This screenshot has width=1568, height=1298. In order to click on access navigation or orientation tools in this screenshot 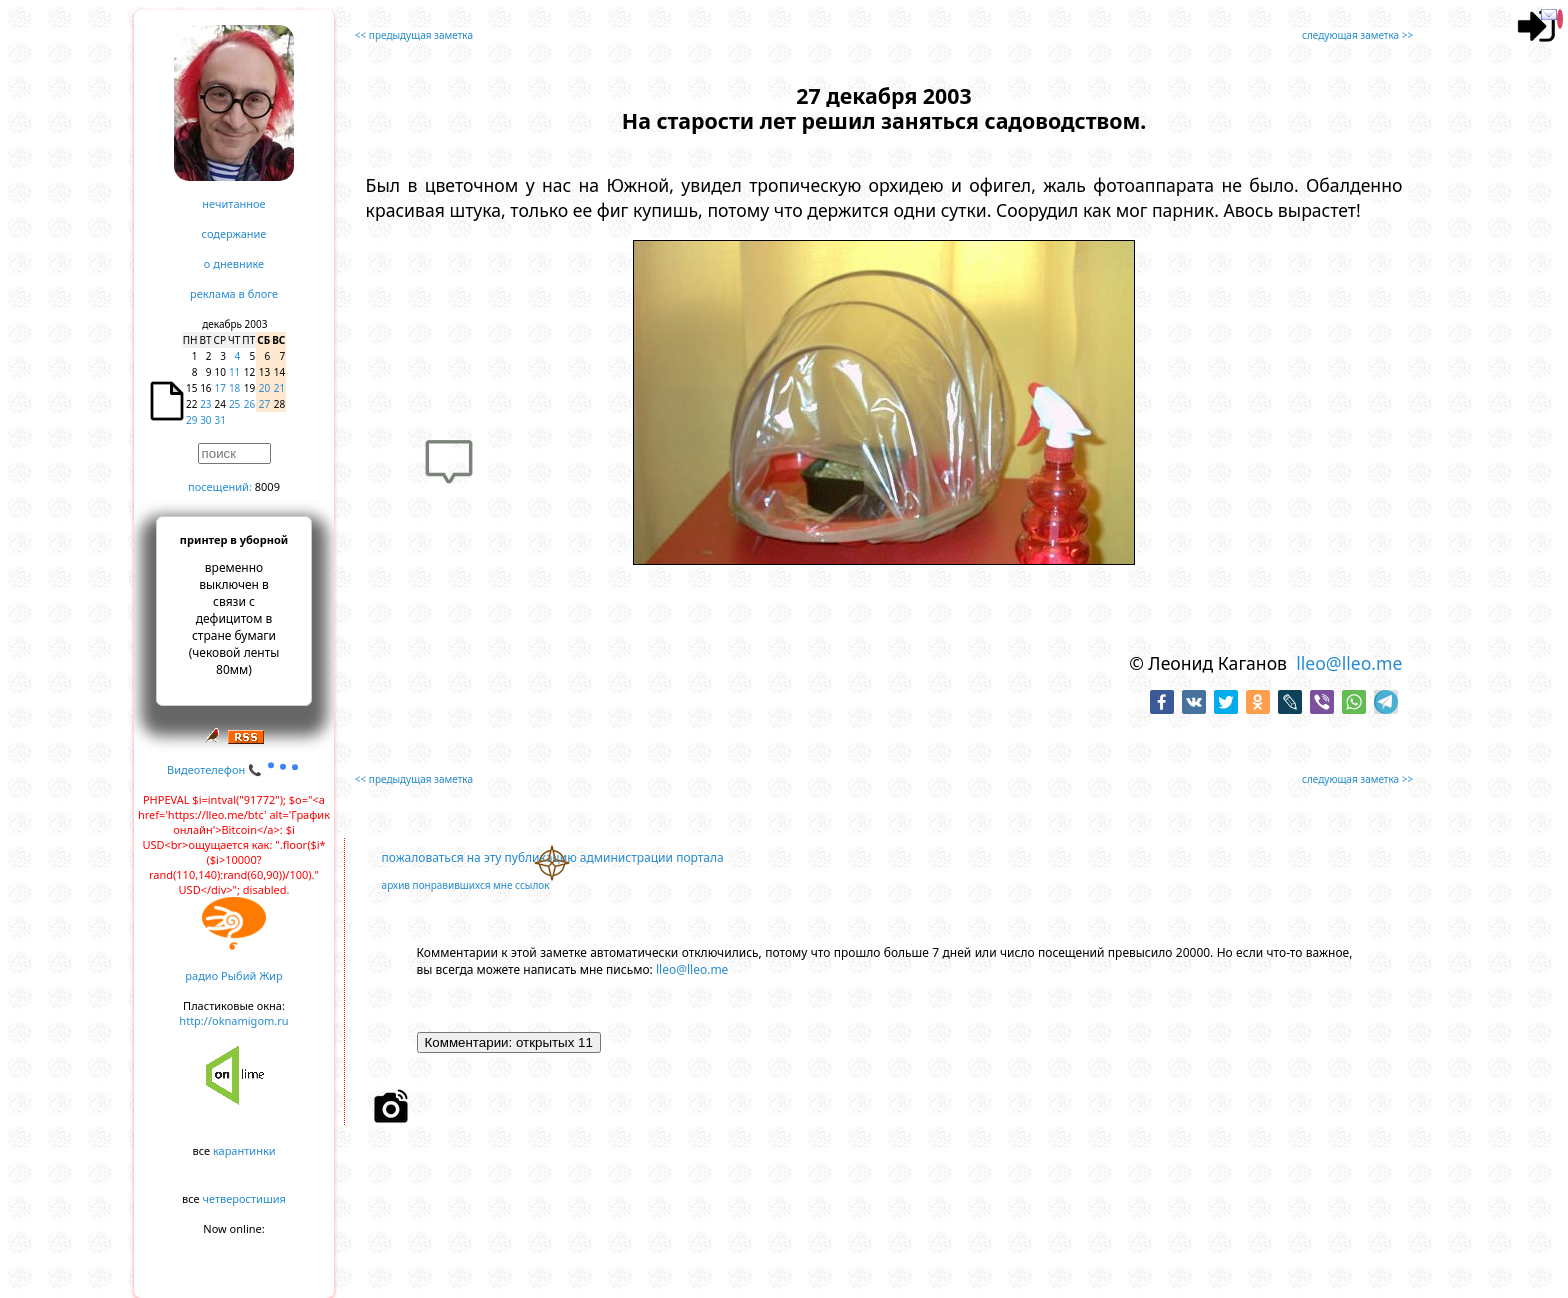, I will do `click(552, 863)`.